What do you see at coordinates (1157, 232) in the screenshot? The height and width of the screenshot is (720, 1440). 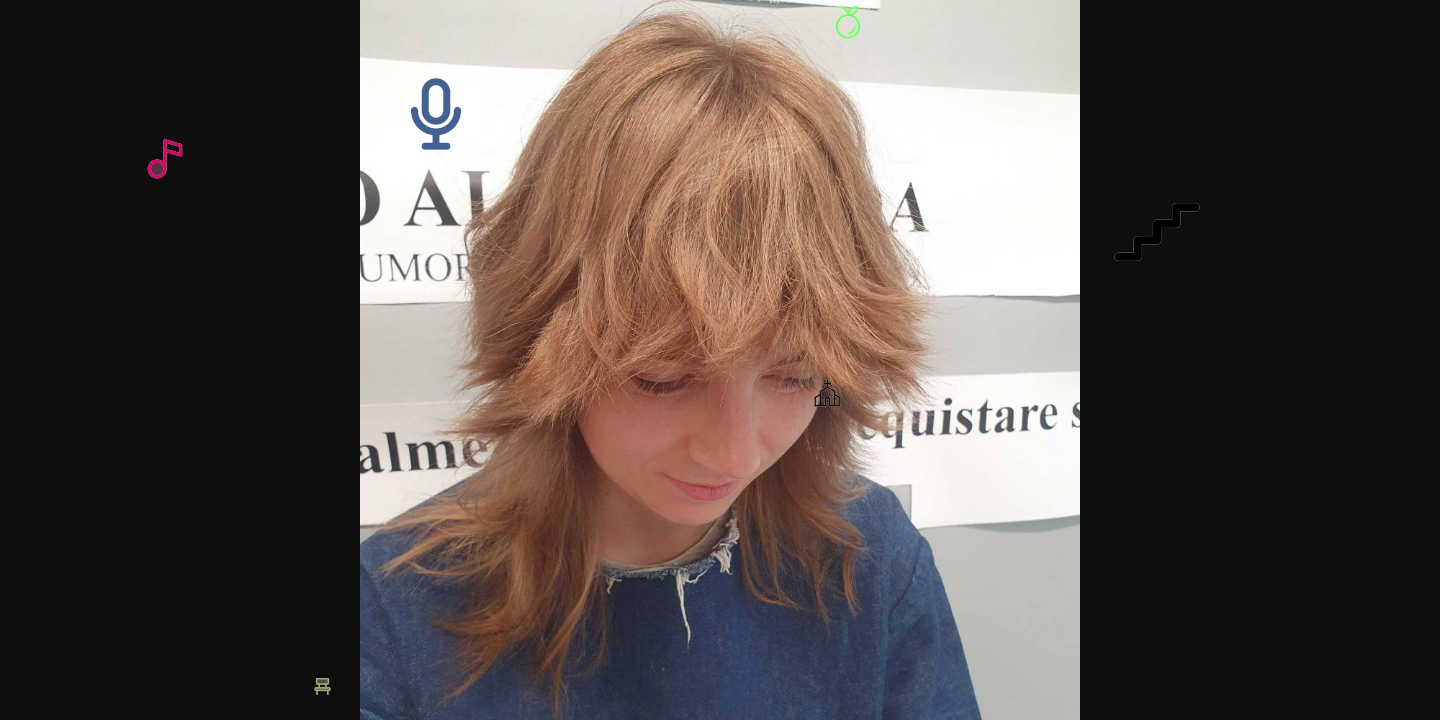 I see `view steps or stairs in a building map` at bounding box center [1157, 232].